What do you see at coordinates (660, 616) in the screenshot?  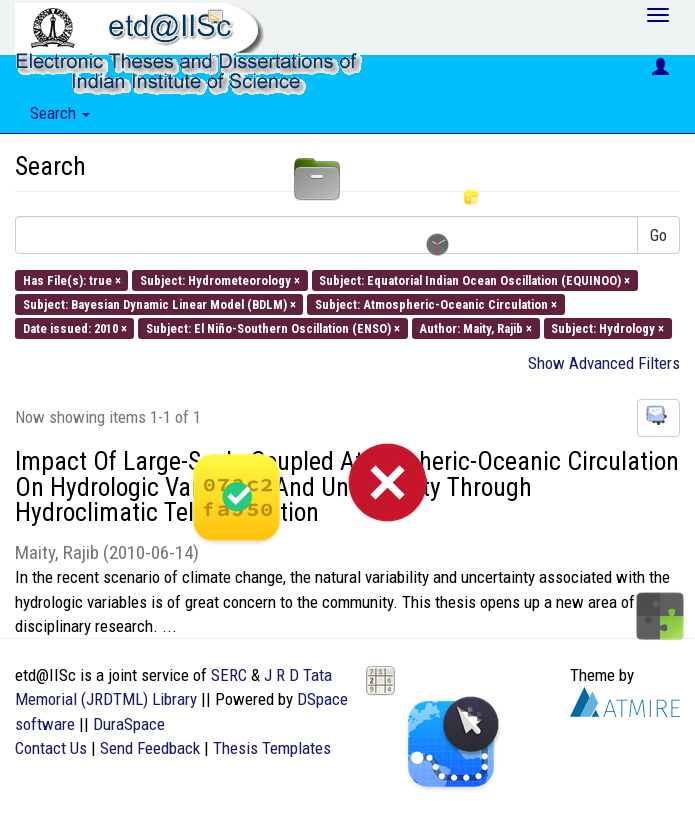 I see `open extension manager app` at bounding box center [660, 616].